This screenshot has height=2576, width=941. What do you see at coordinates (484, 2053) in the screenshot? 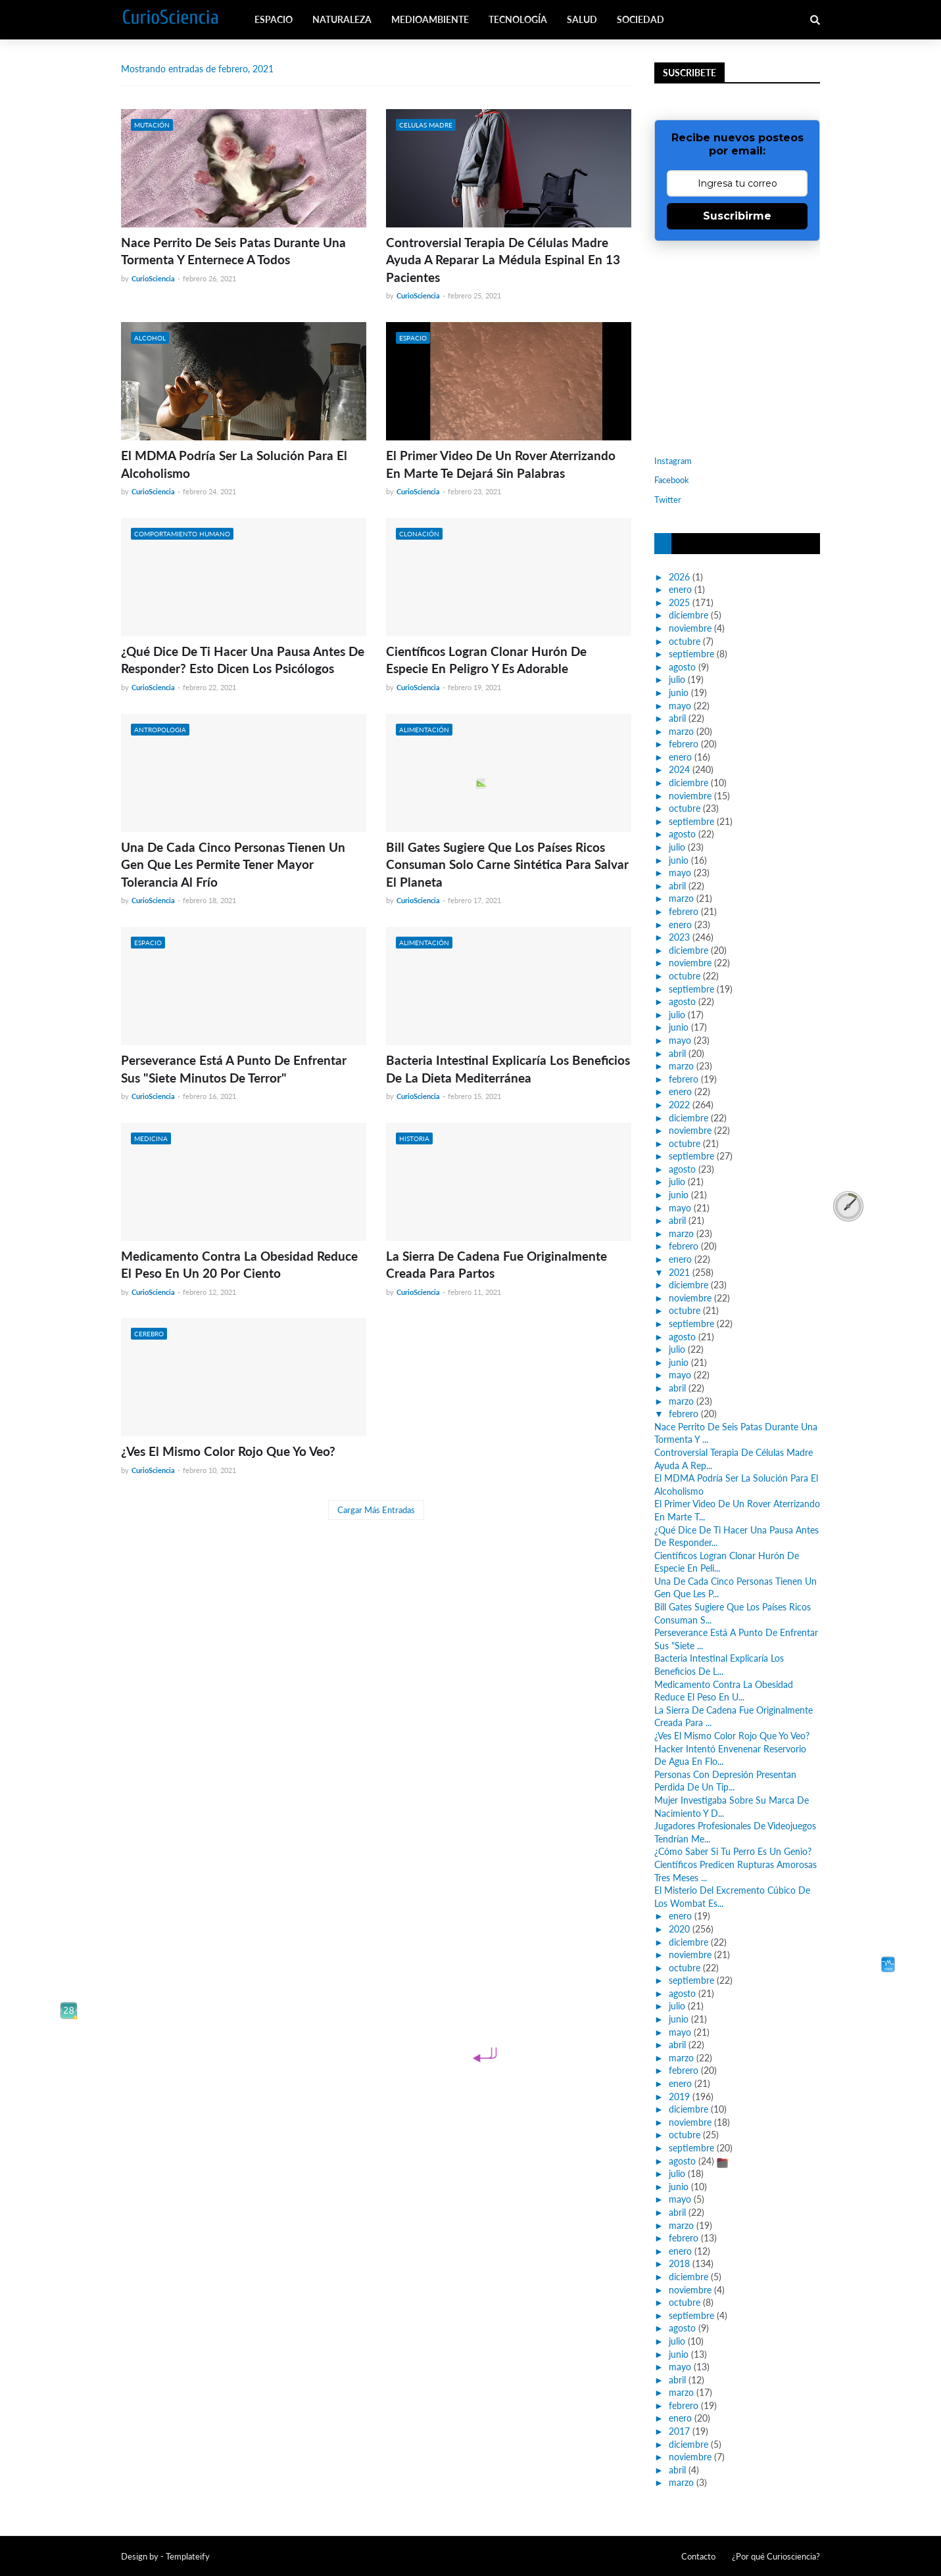
I see `reply all to an email message` at bounding box center [484, 2053].